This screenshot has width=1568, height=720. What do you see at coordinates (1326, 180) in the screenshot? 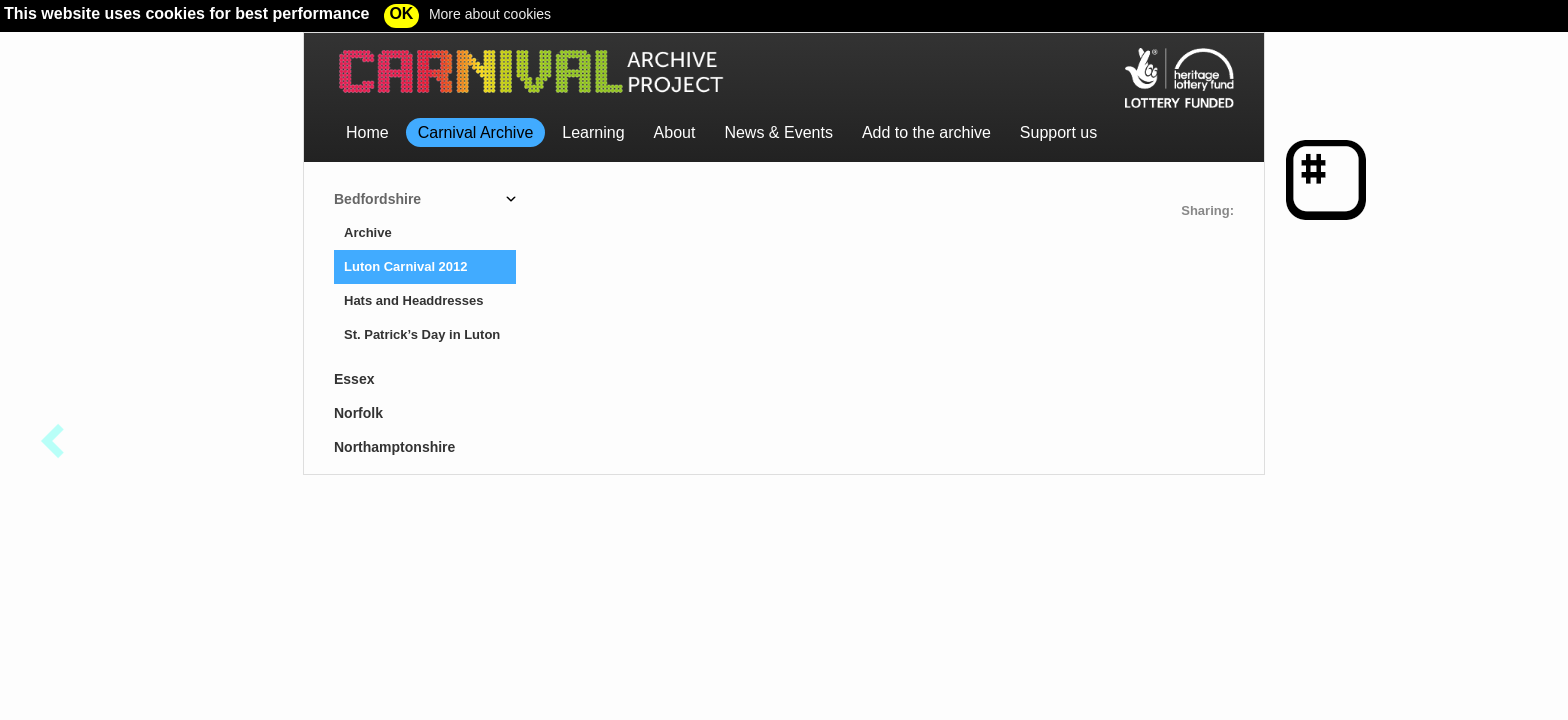
I see `open stackedit markdown editor` at bounding box center [1326, 180].